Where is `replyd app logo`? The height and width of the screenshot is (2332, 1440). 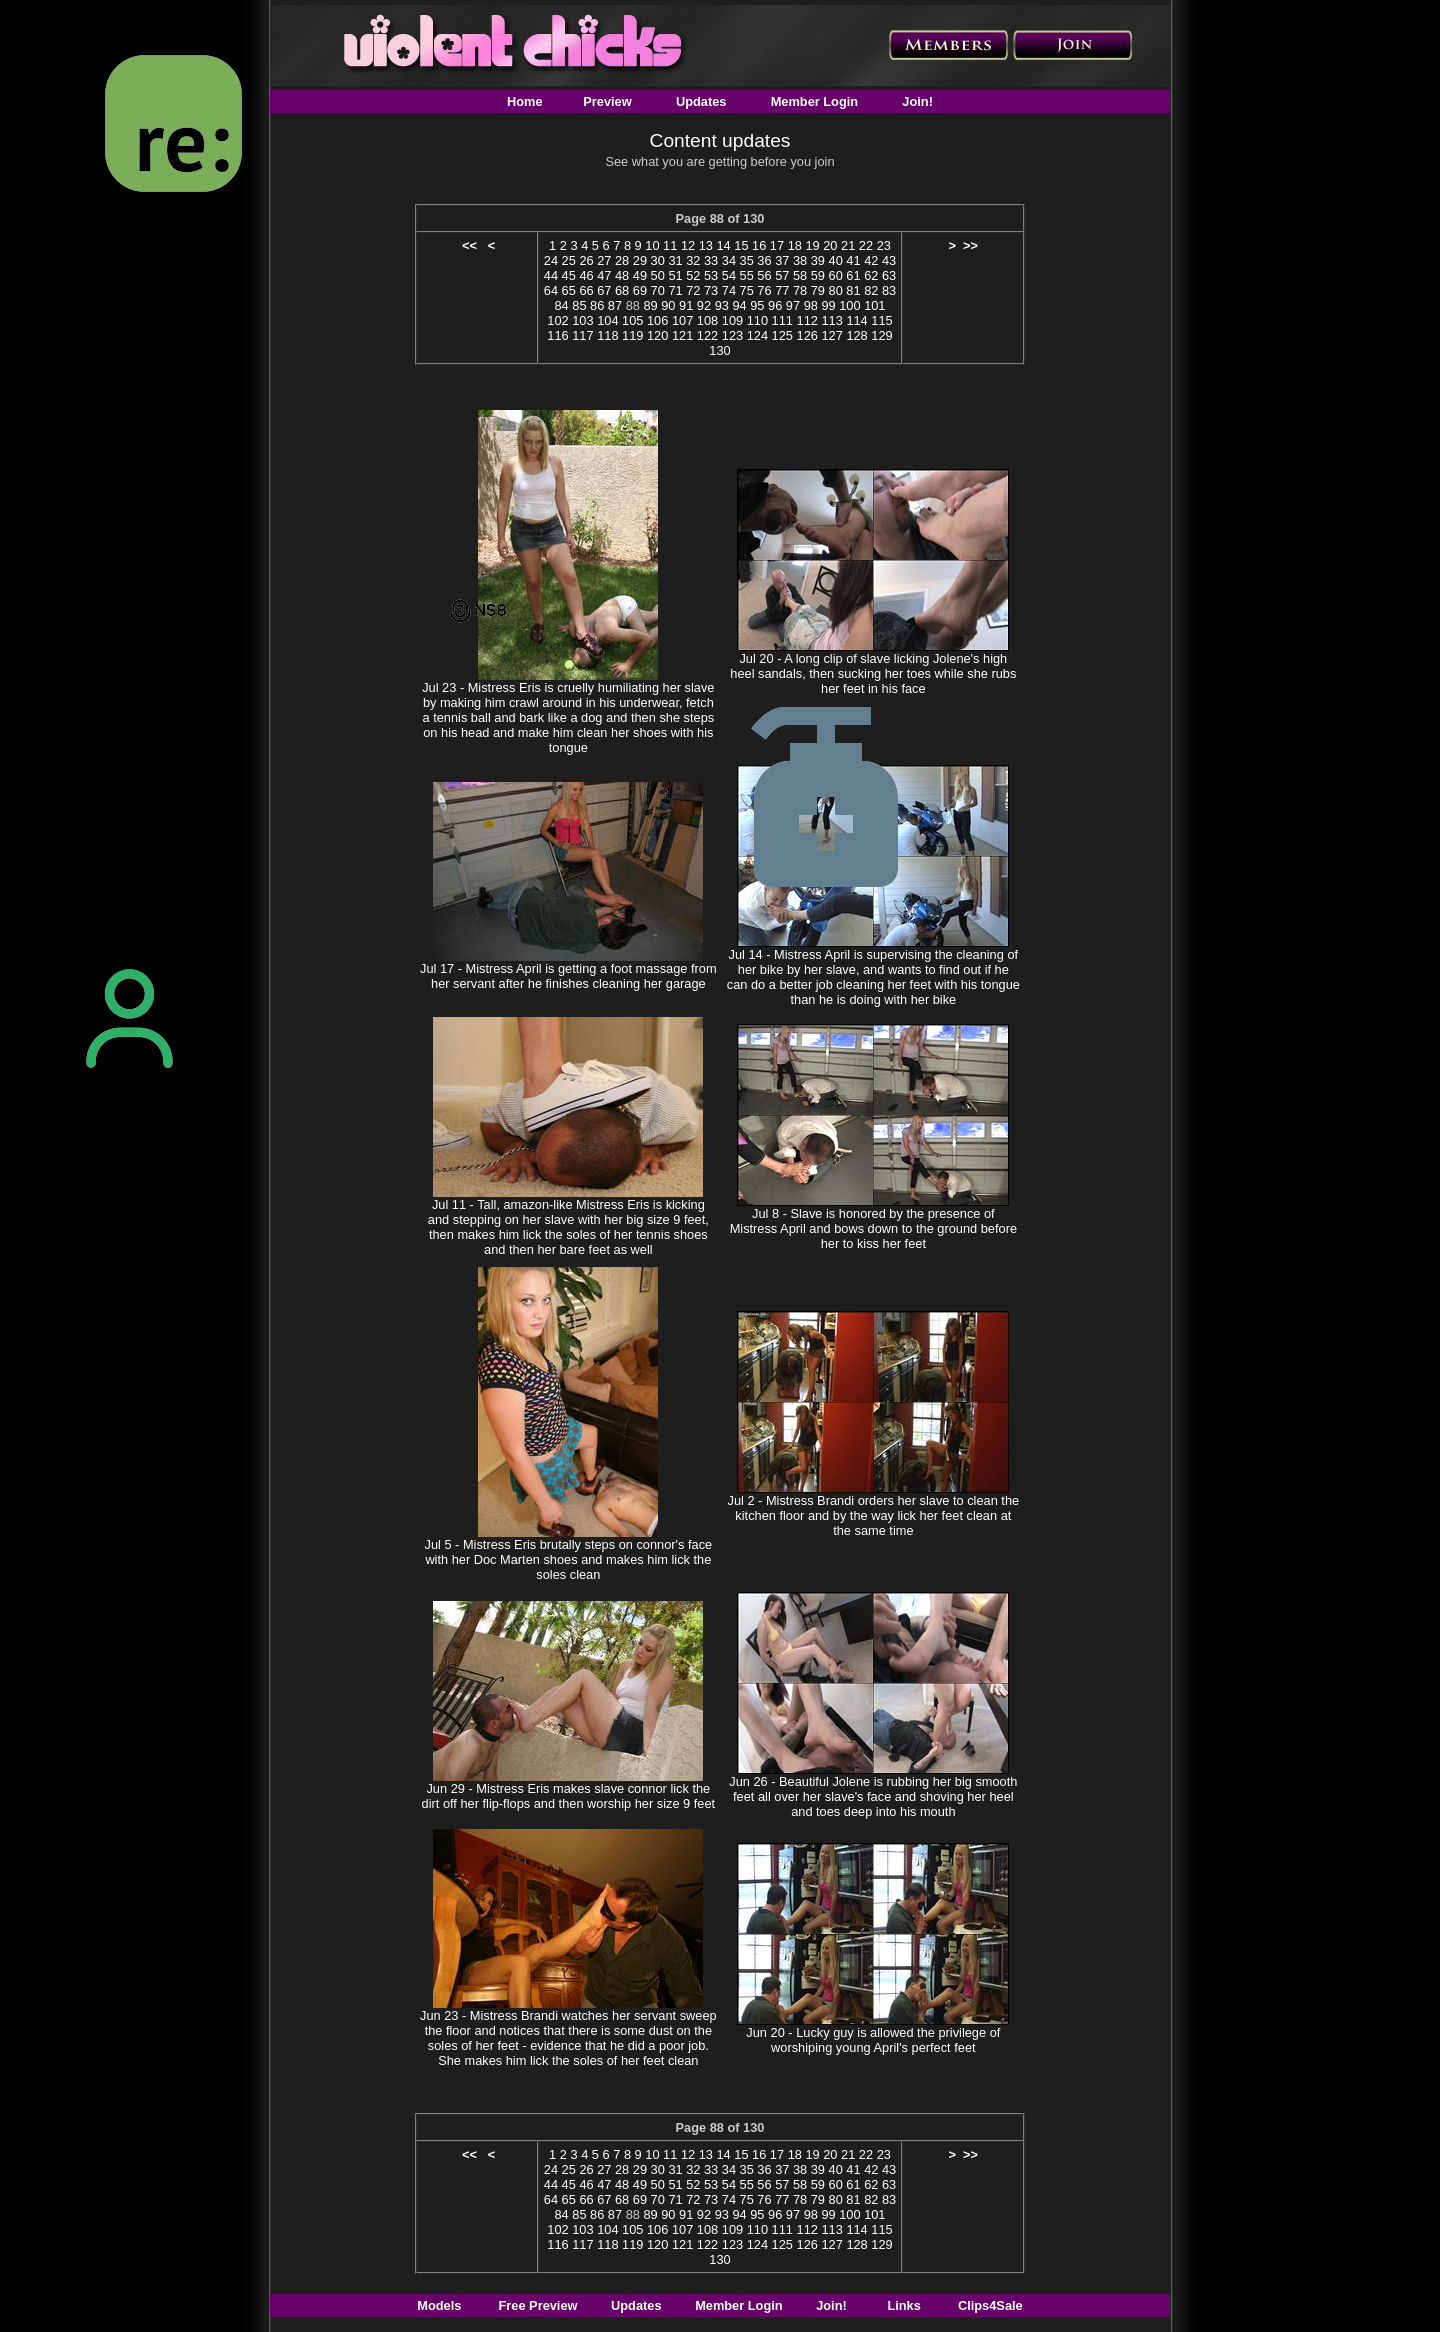 replyd app logo is located at coordinates (173, 123).